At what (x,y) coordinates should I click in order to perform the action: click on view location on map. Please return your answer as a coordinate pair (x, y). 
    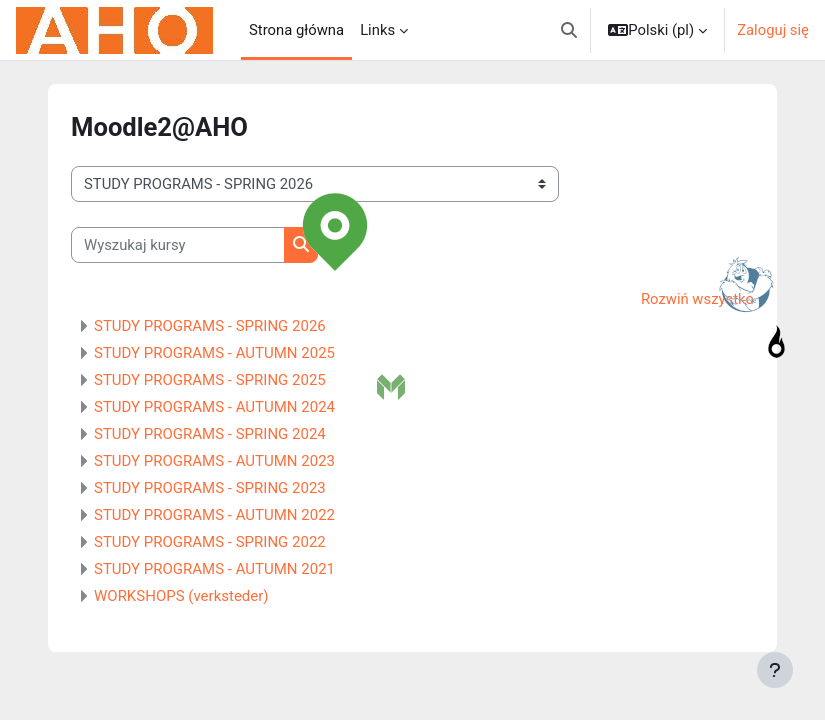
    Looking at the image, I should click on (335, 229).